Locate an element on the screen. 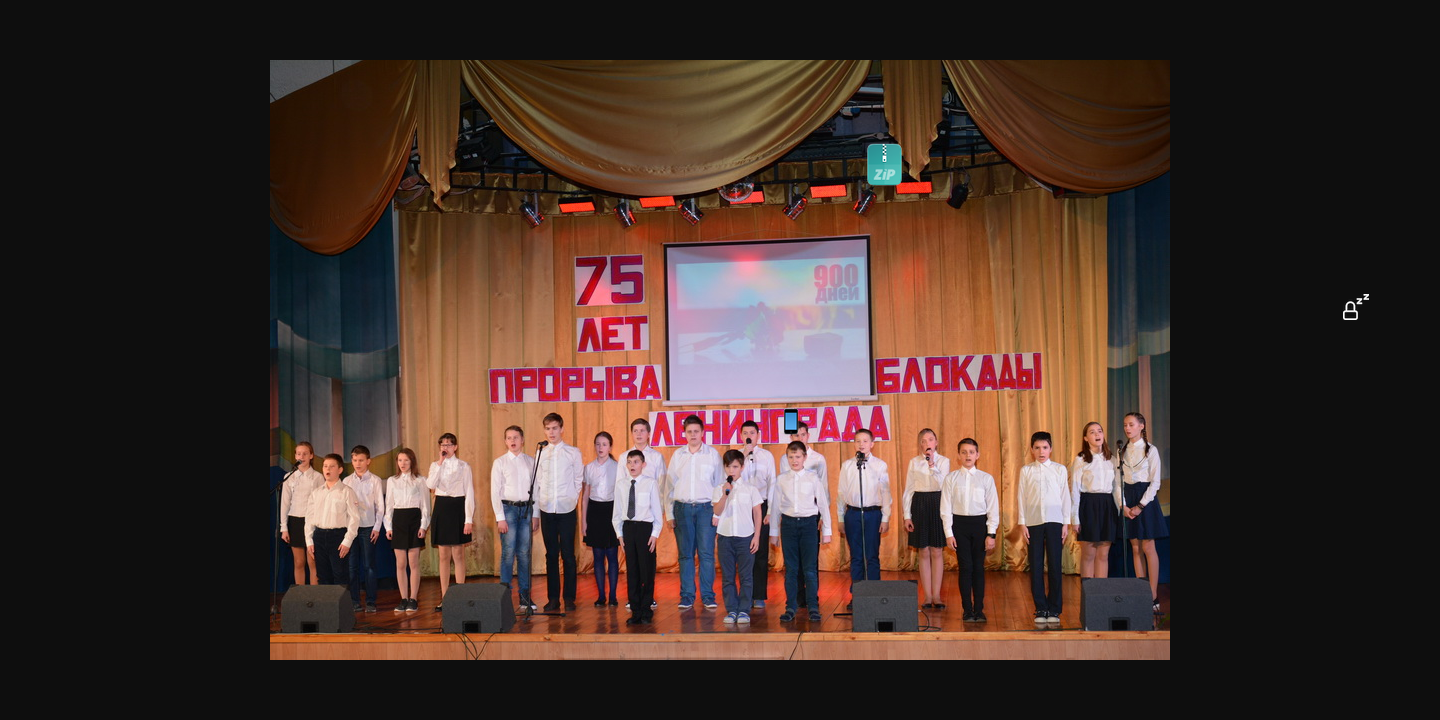 This screenshot has width=1440, height=720. open a compressed zip archive is located at coordinates (884, 164).